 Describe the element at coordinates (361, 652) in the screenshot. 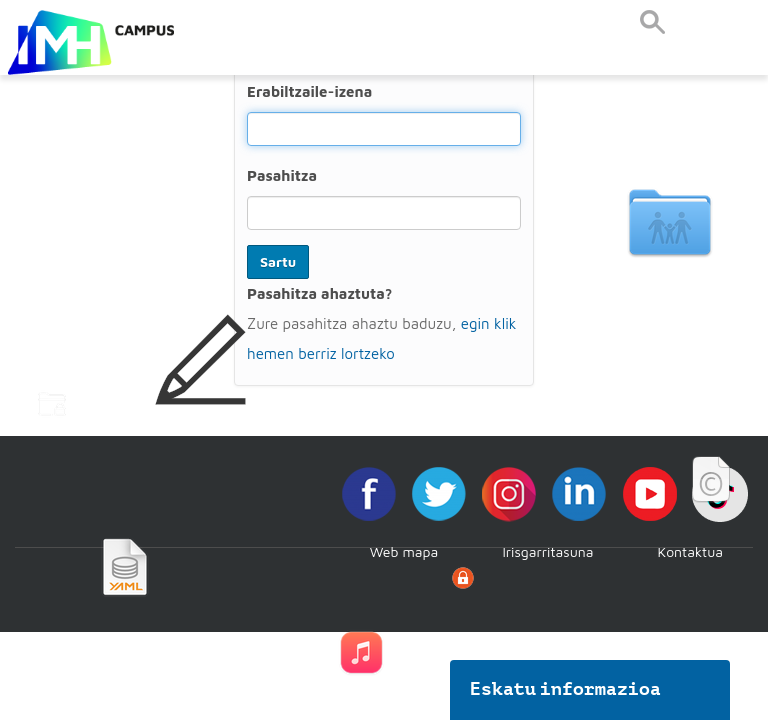

I see `open music or audio player app` at that location.